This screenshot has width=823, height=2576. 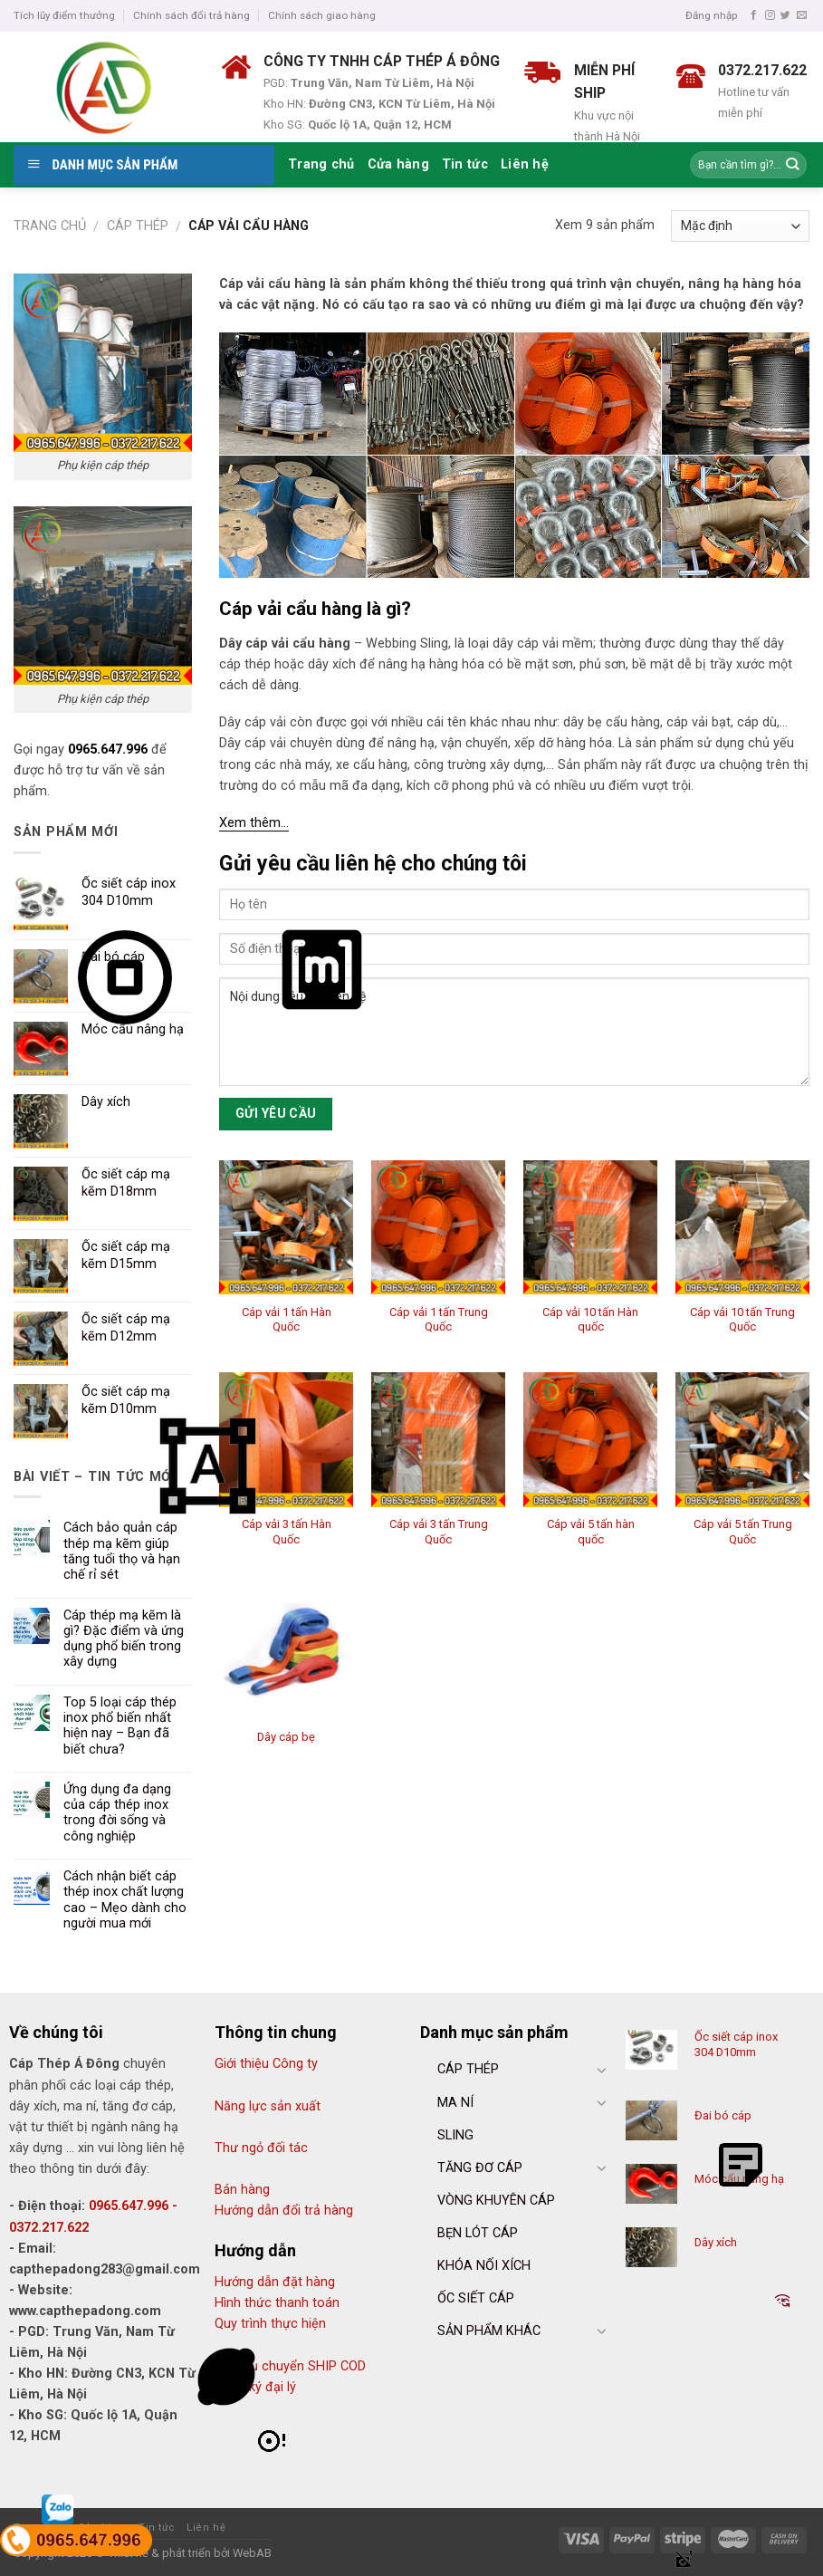 What do you see at coordinates (741, 2165) in the screenshot?
I see `create a new sticky note` at bounding box center [741, 2165].